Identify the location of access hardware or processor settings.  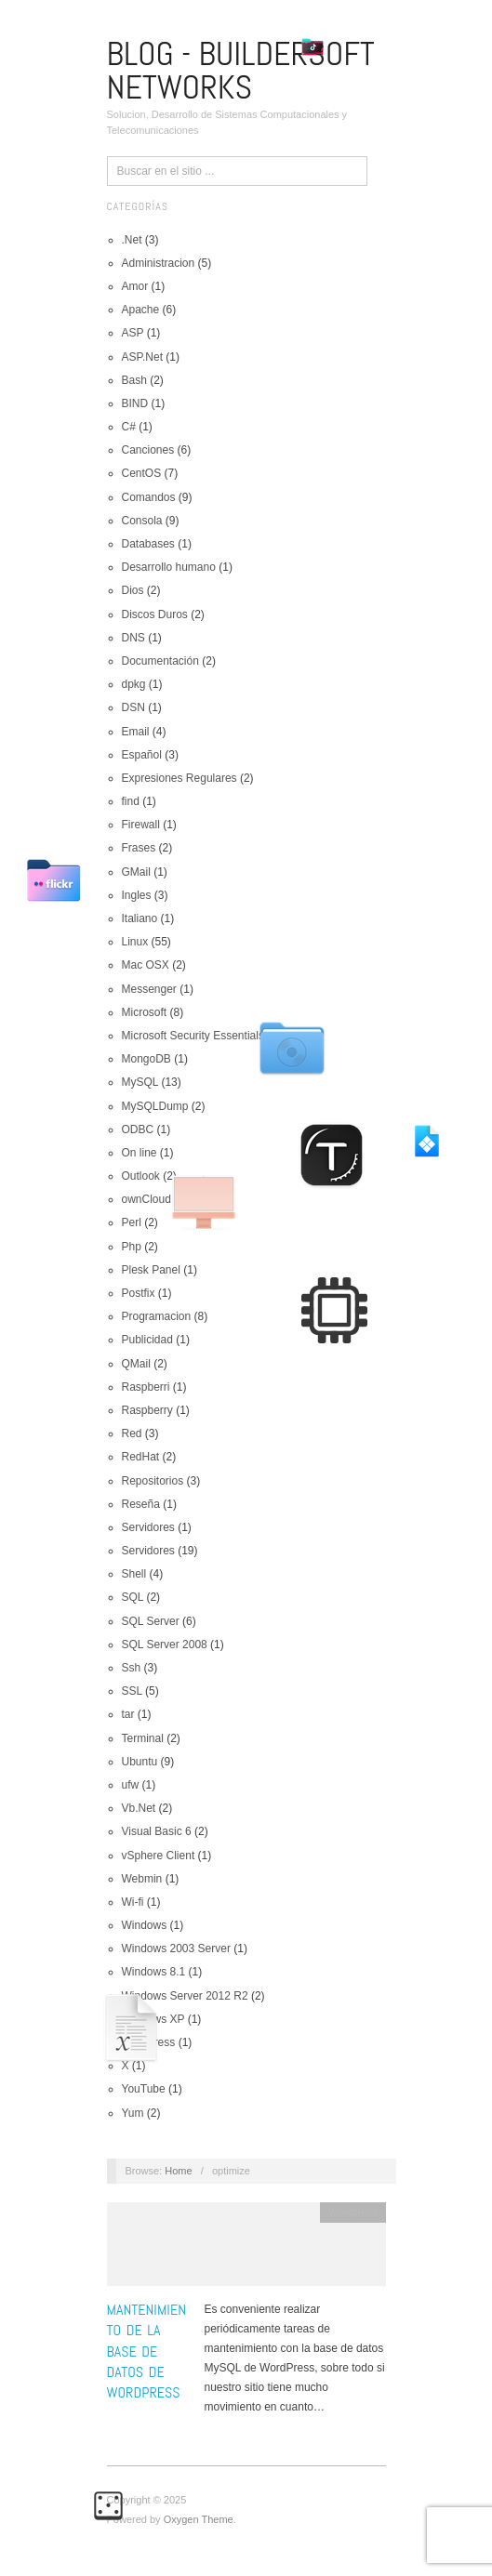
(334, 1310).